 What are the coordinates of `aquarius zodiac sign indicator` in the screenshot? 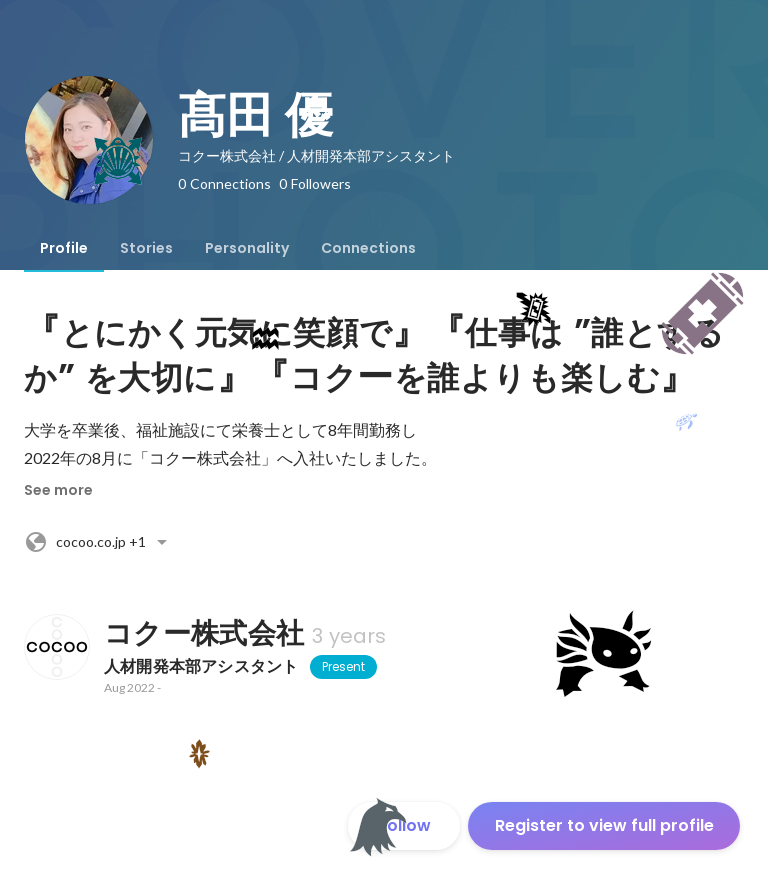 It's located at (265, 338).